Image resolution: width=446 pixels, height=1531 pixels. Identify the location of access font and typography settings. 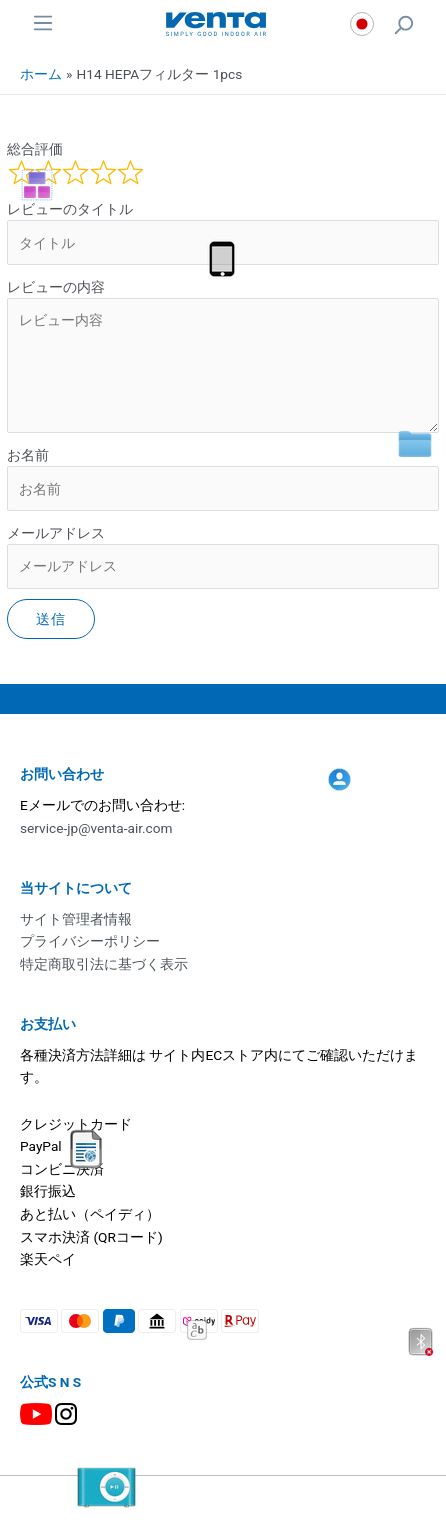
(197, 1330).